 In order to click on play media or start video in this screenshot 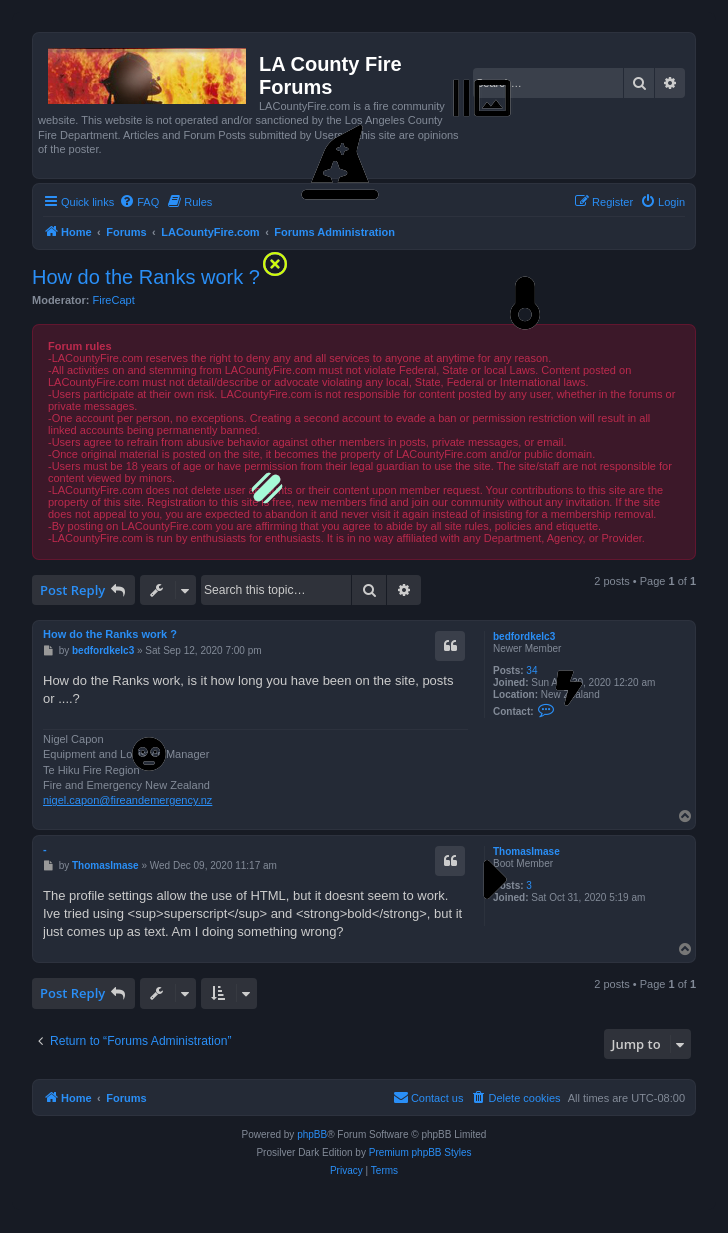, I will do `click(493, 879)`.